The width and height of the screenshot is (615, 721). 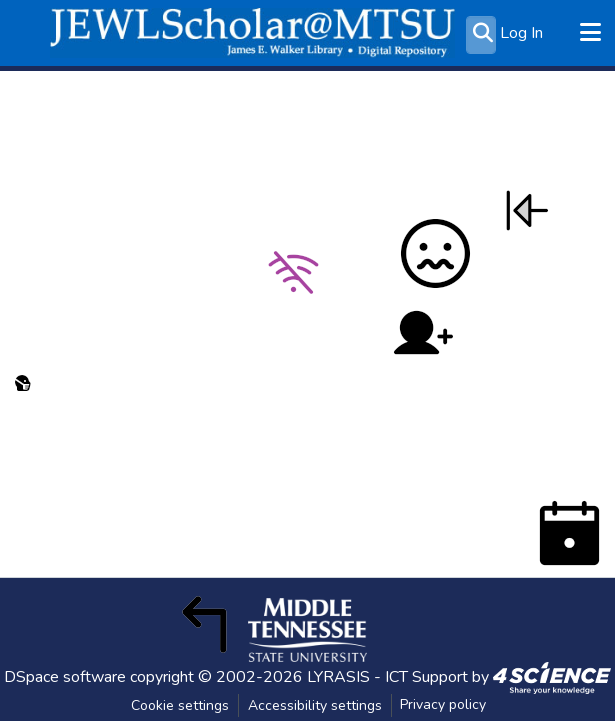 What do you see at coordinates (421, 334) in the screenshot?
I see `add a new contact or friend` at bounding box center [421, 334].